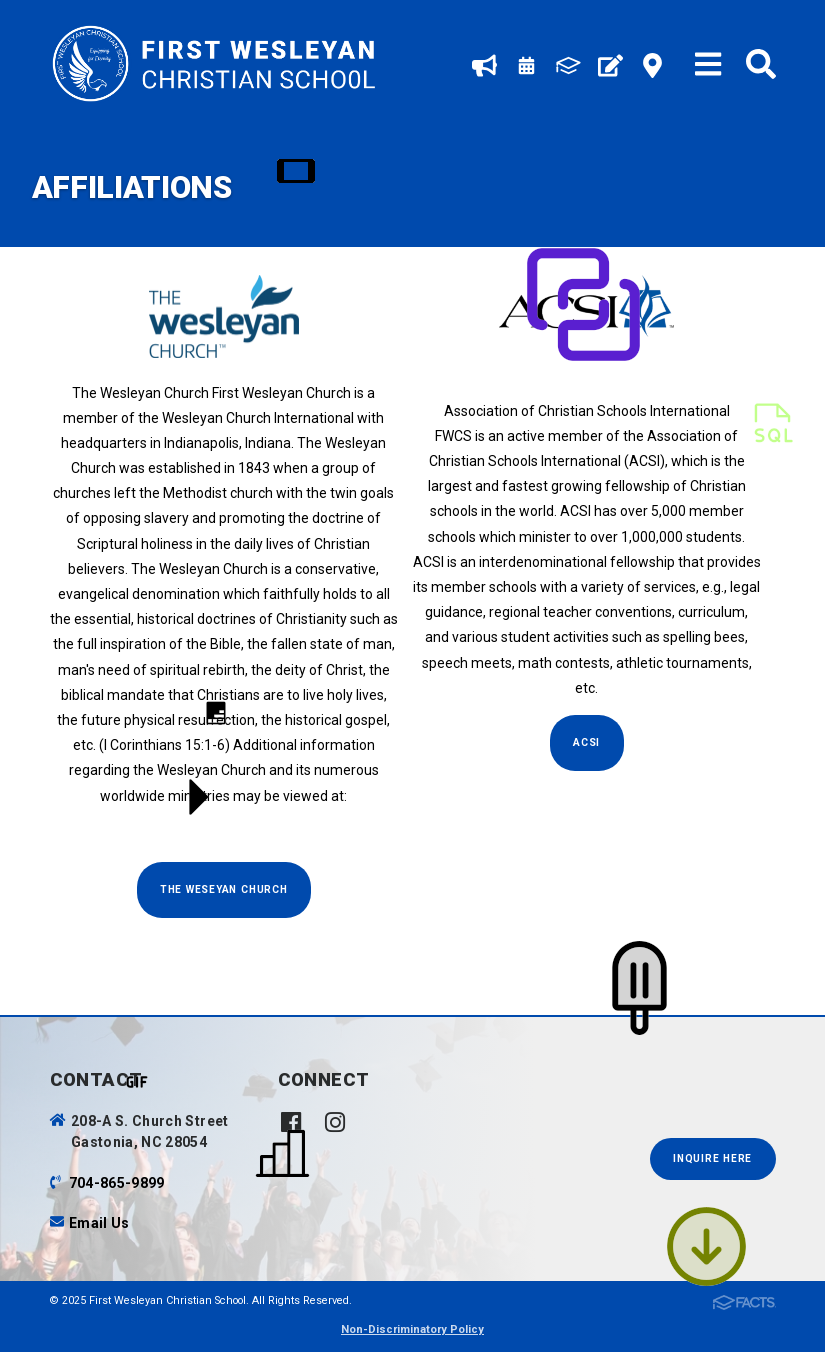 The image size is (825, 1352). I want to click on indicates stairs or stairway access, so click(216, 713).